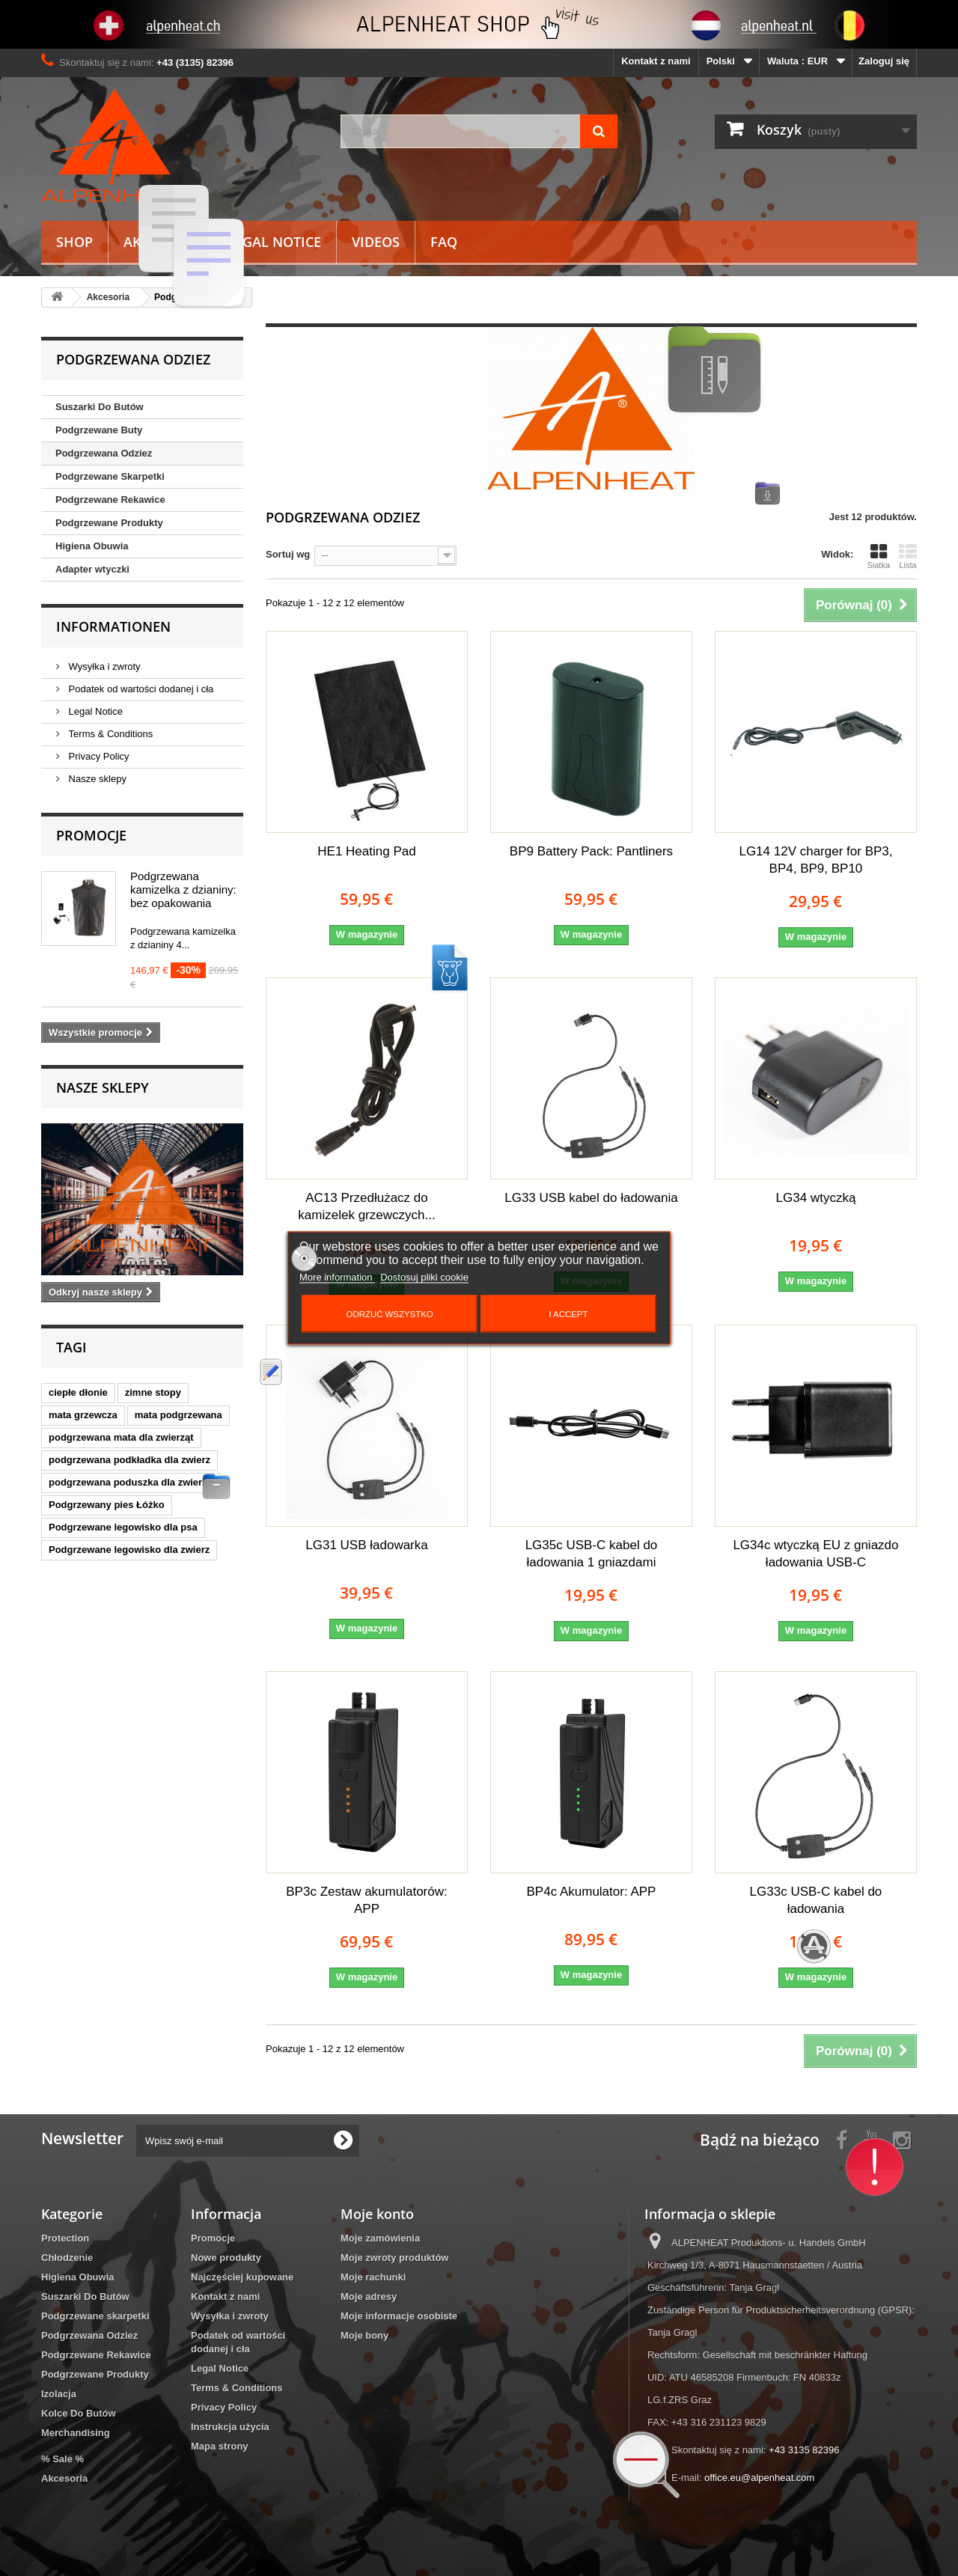 The height and width of the screenshot is (2576, 958). I want to click on indicates a warning or caution in a dialog, so click(874, 2167).